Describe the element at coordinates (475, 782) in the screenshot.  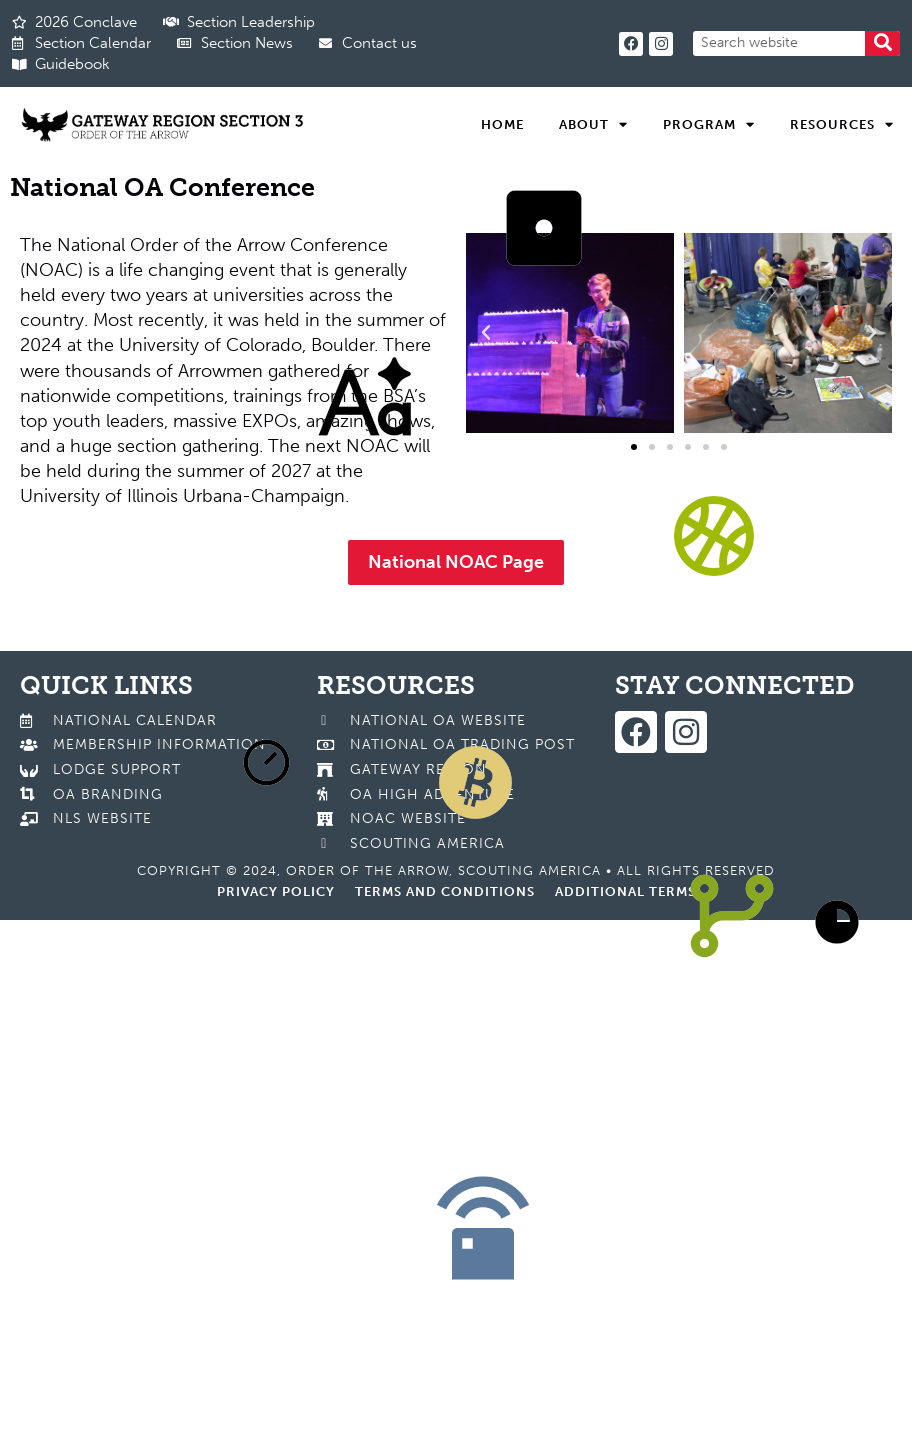
I see `bitcoin logo` at that location.